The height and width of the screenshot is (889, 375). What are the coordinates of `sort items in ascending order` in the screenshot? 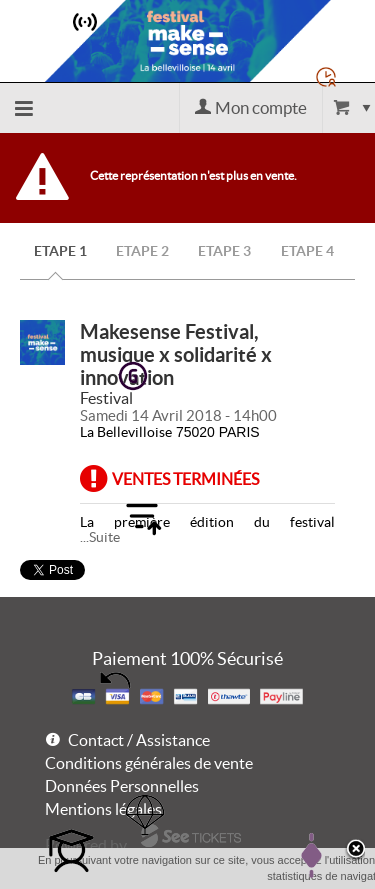 It's located at (142, 516).